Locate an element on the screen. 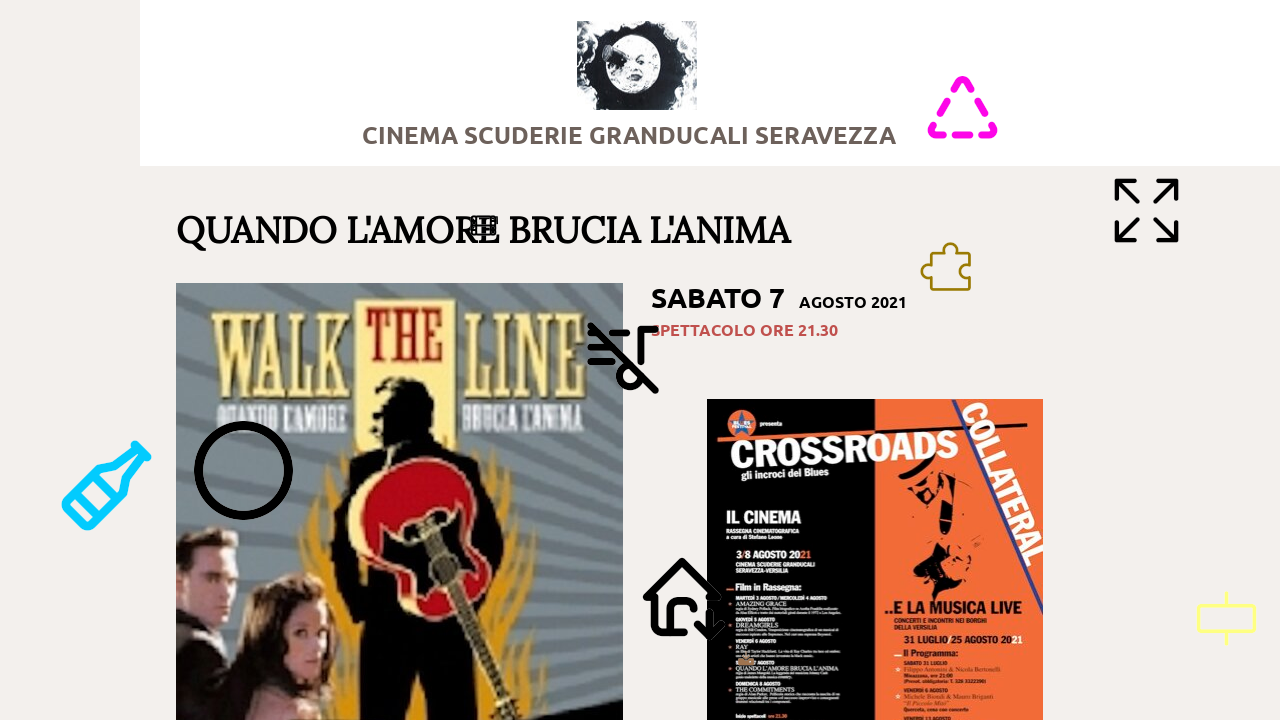 This screenshot has height=720, width=1280. browse bar or brewery options is located at coordinates (105, 487).